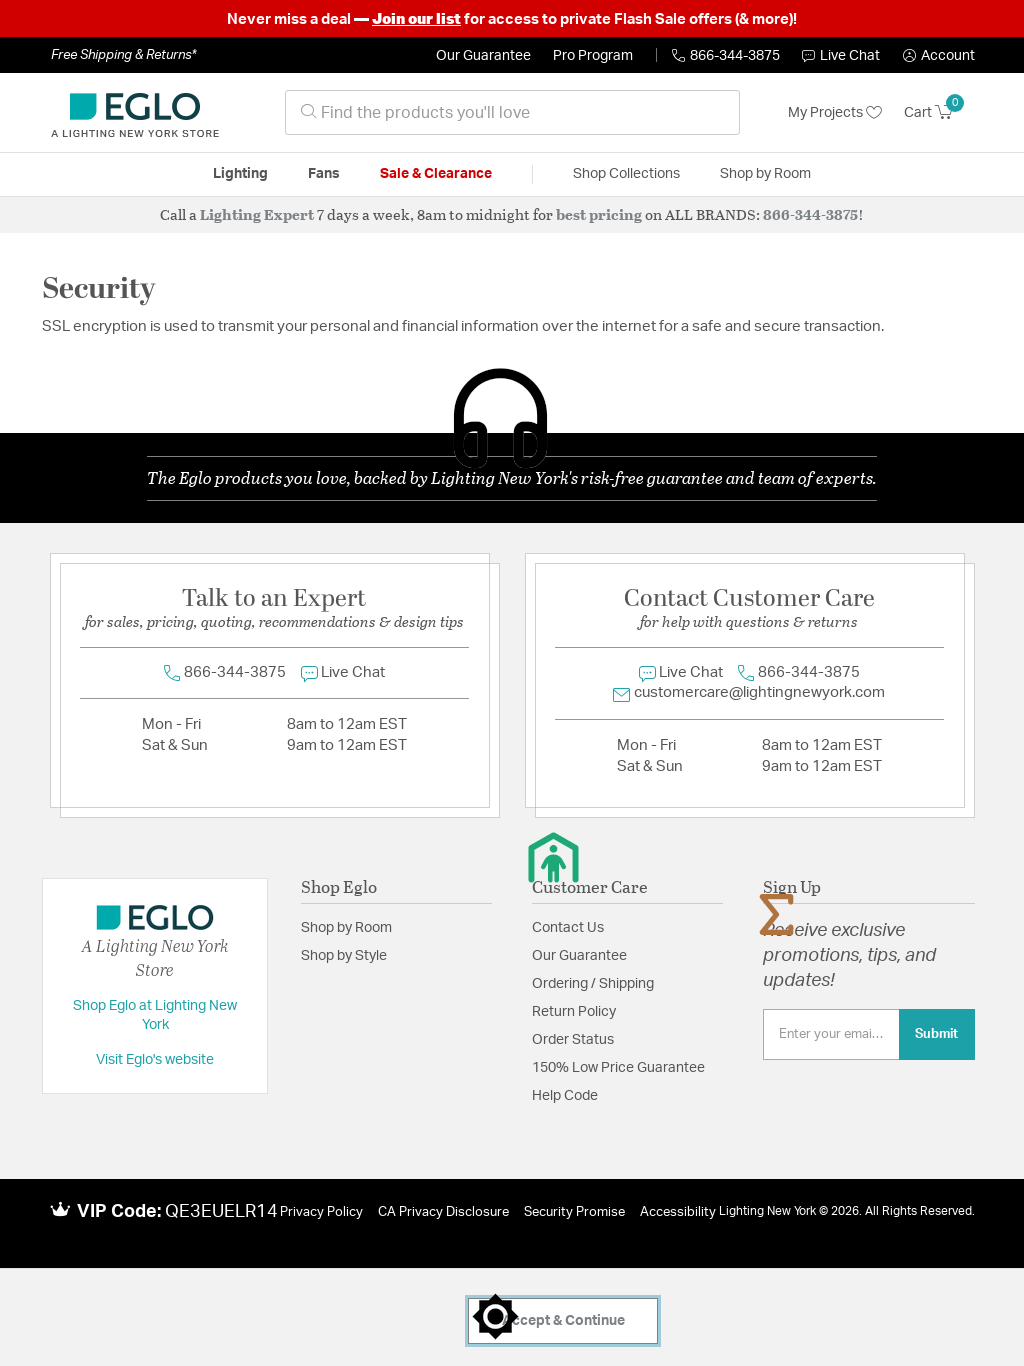 This screenshot has height=1366, width=1024. What do you see at coordinates (776, 914) in the screenshot?
I see `calculate sum or total` at bounding box center [776, 914].